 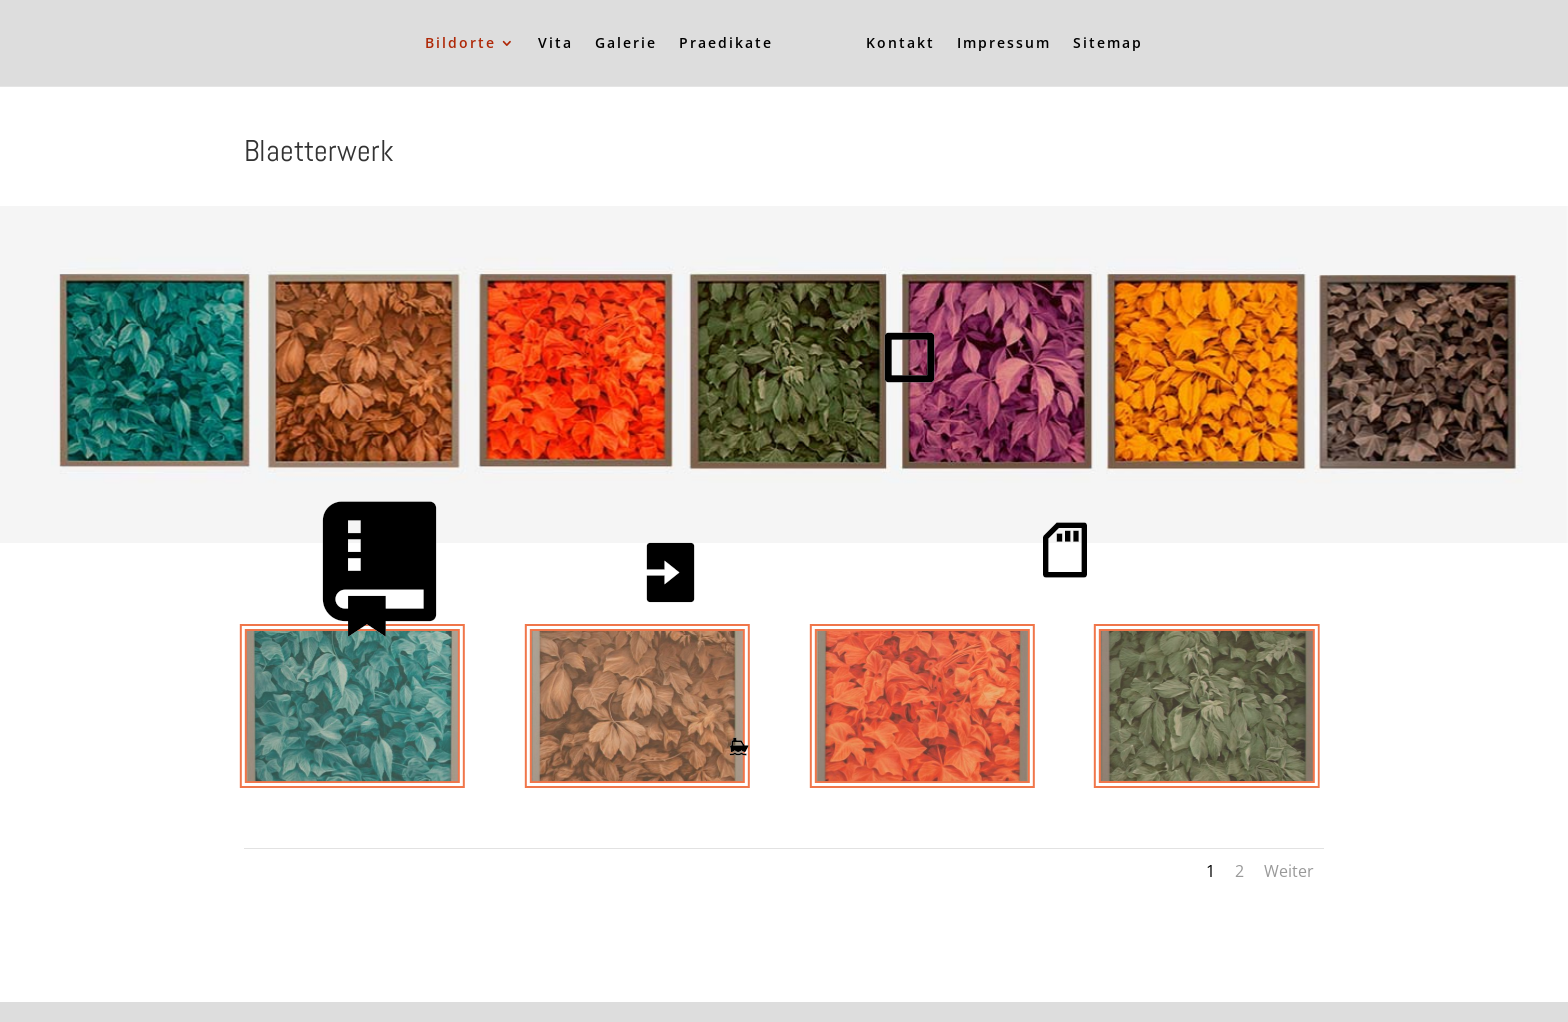 I want to click on stop media playback, so click(x=909, y=357).